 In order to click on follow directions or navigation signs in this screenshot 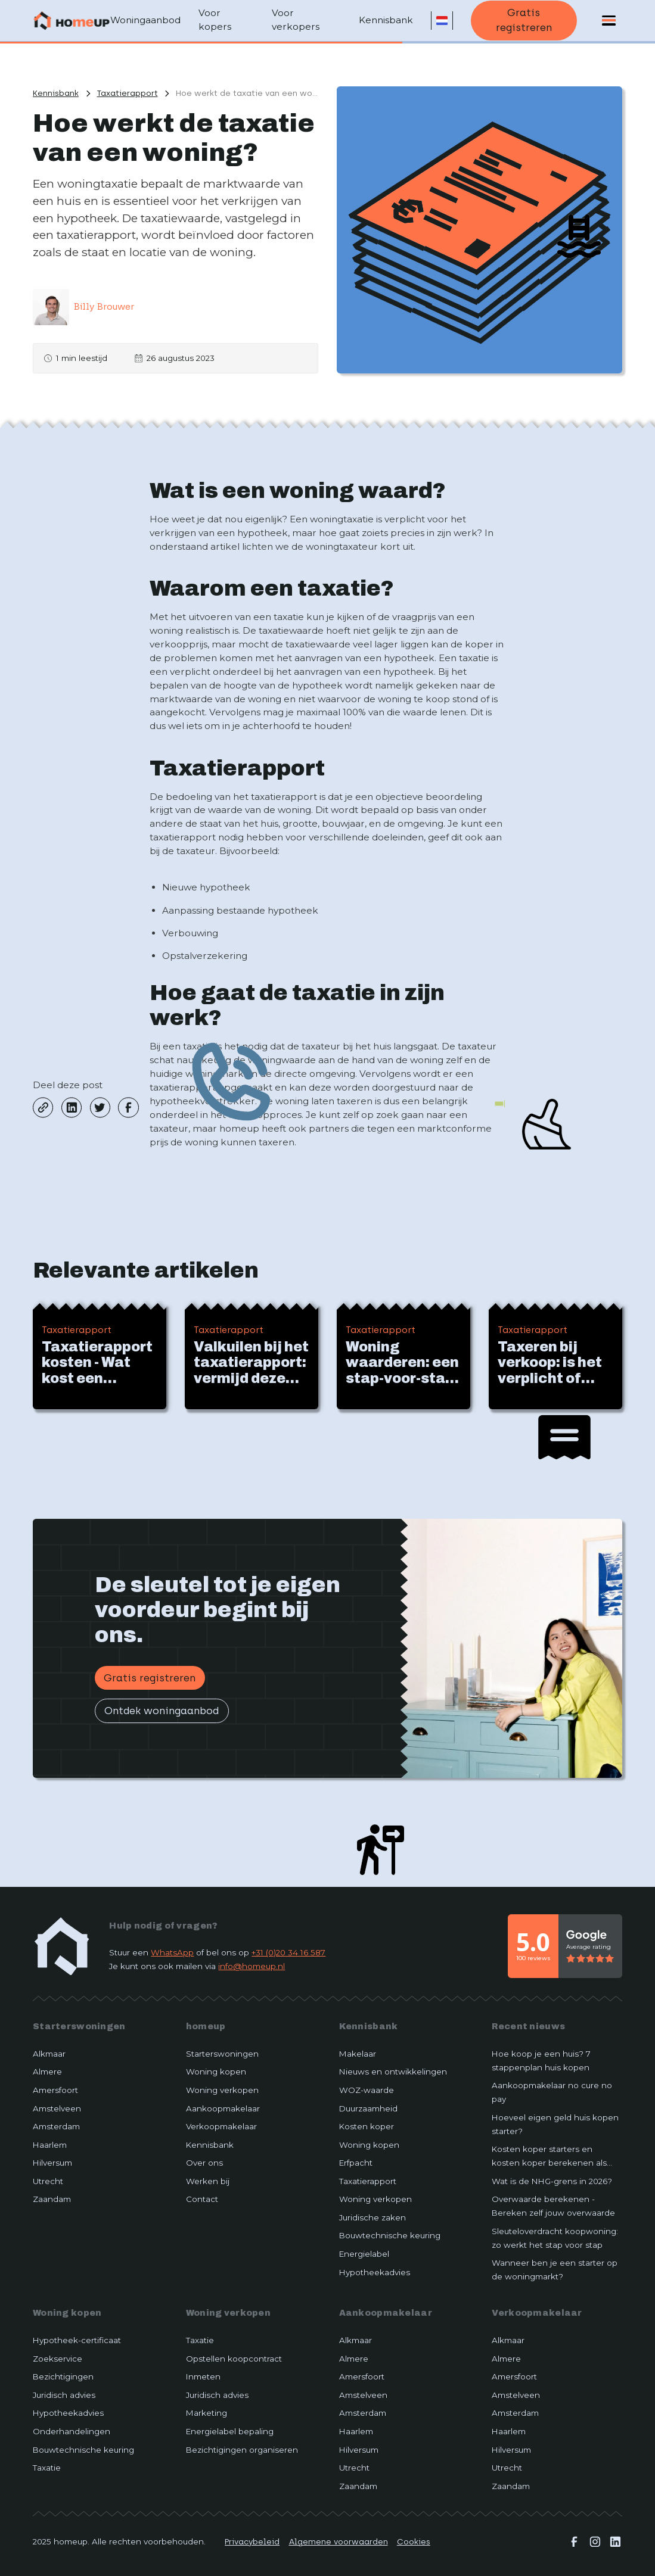, I will do `click(380, 1849)`.